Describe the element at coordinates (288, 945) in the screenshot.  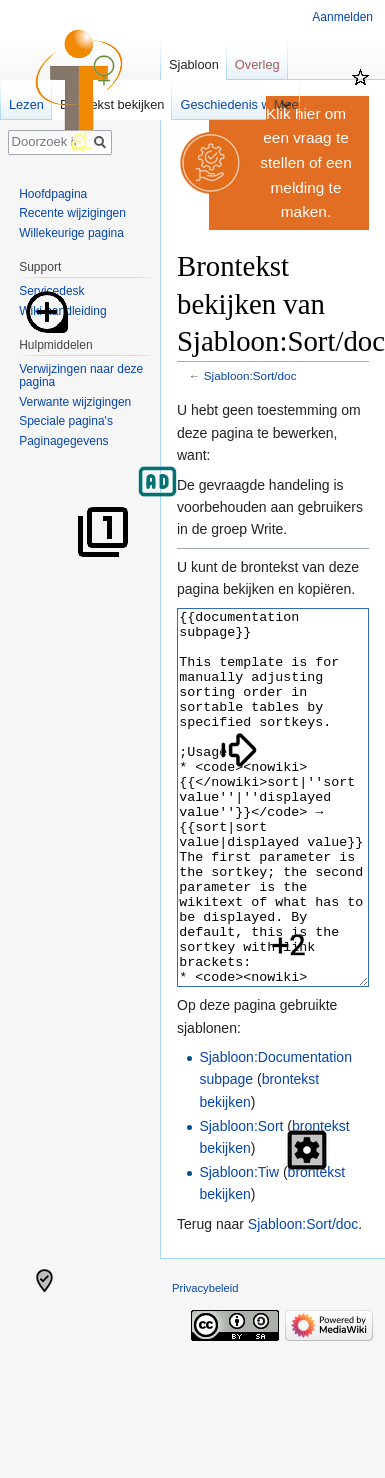
I see `increase exposure by 2 stops in photo editing` at that location.